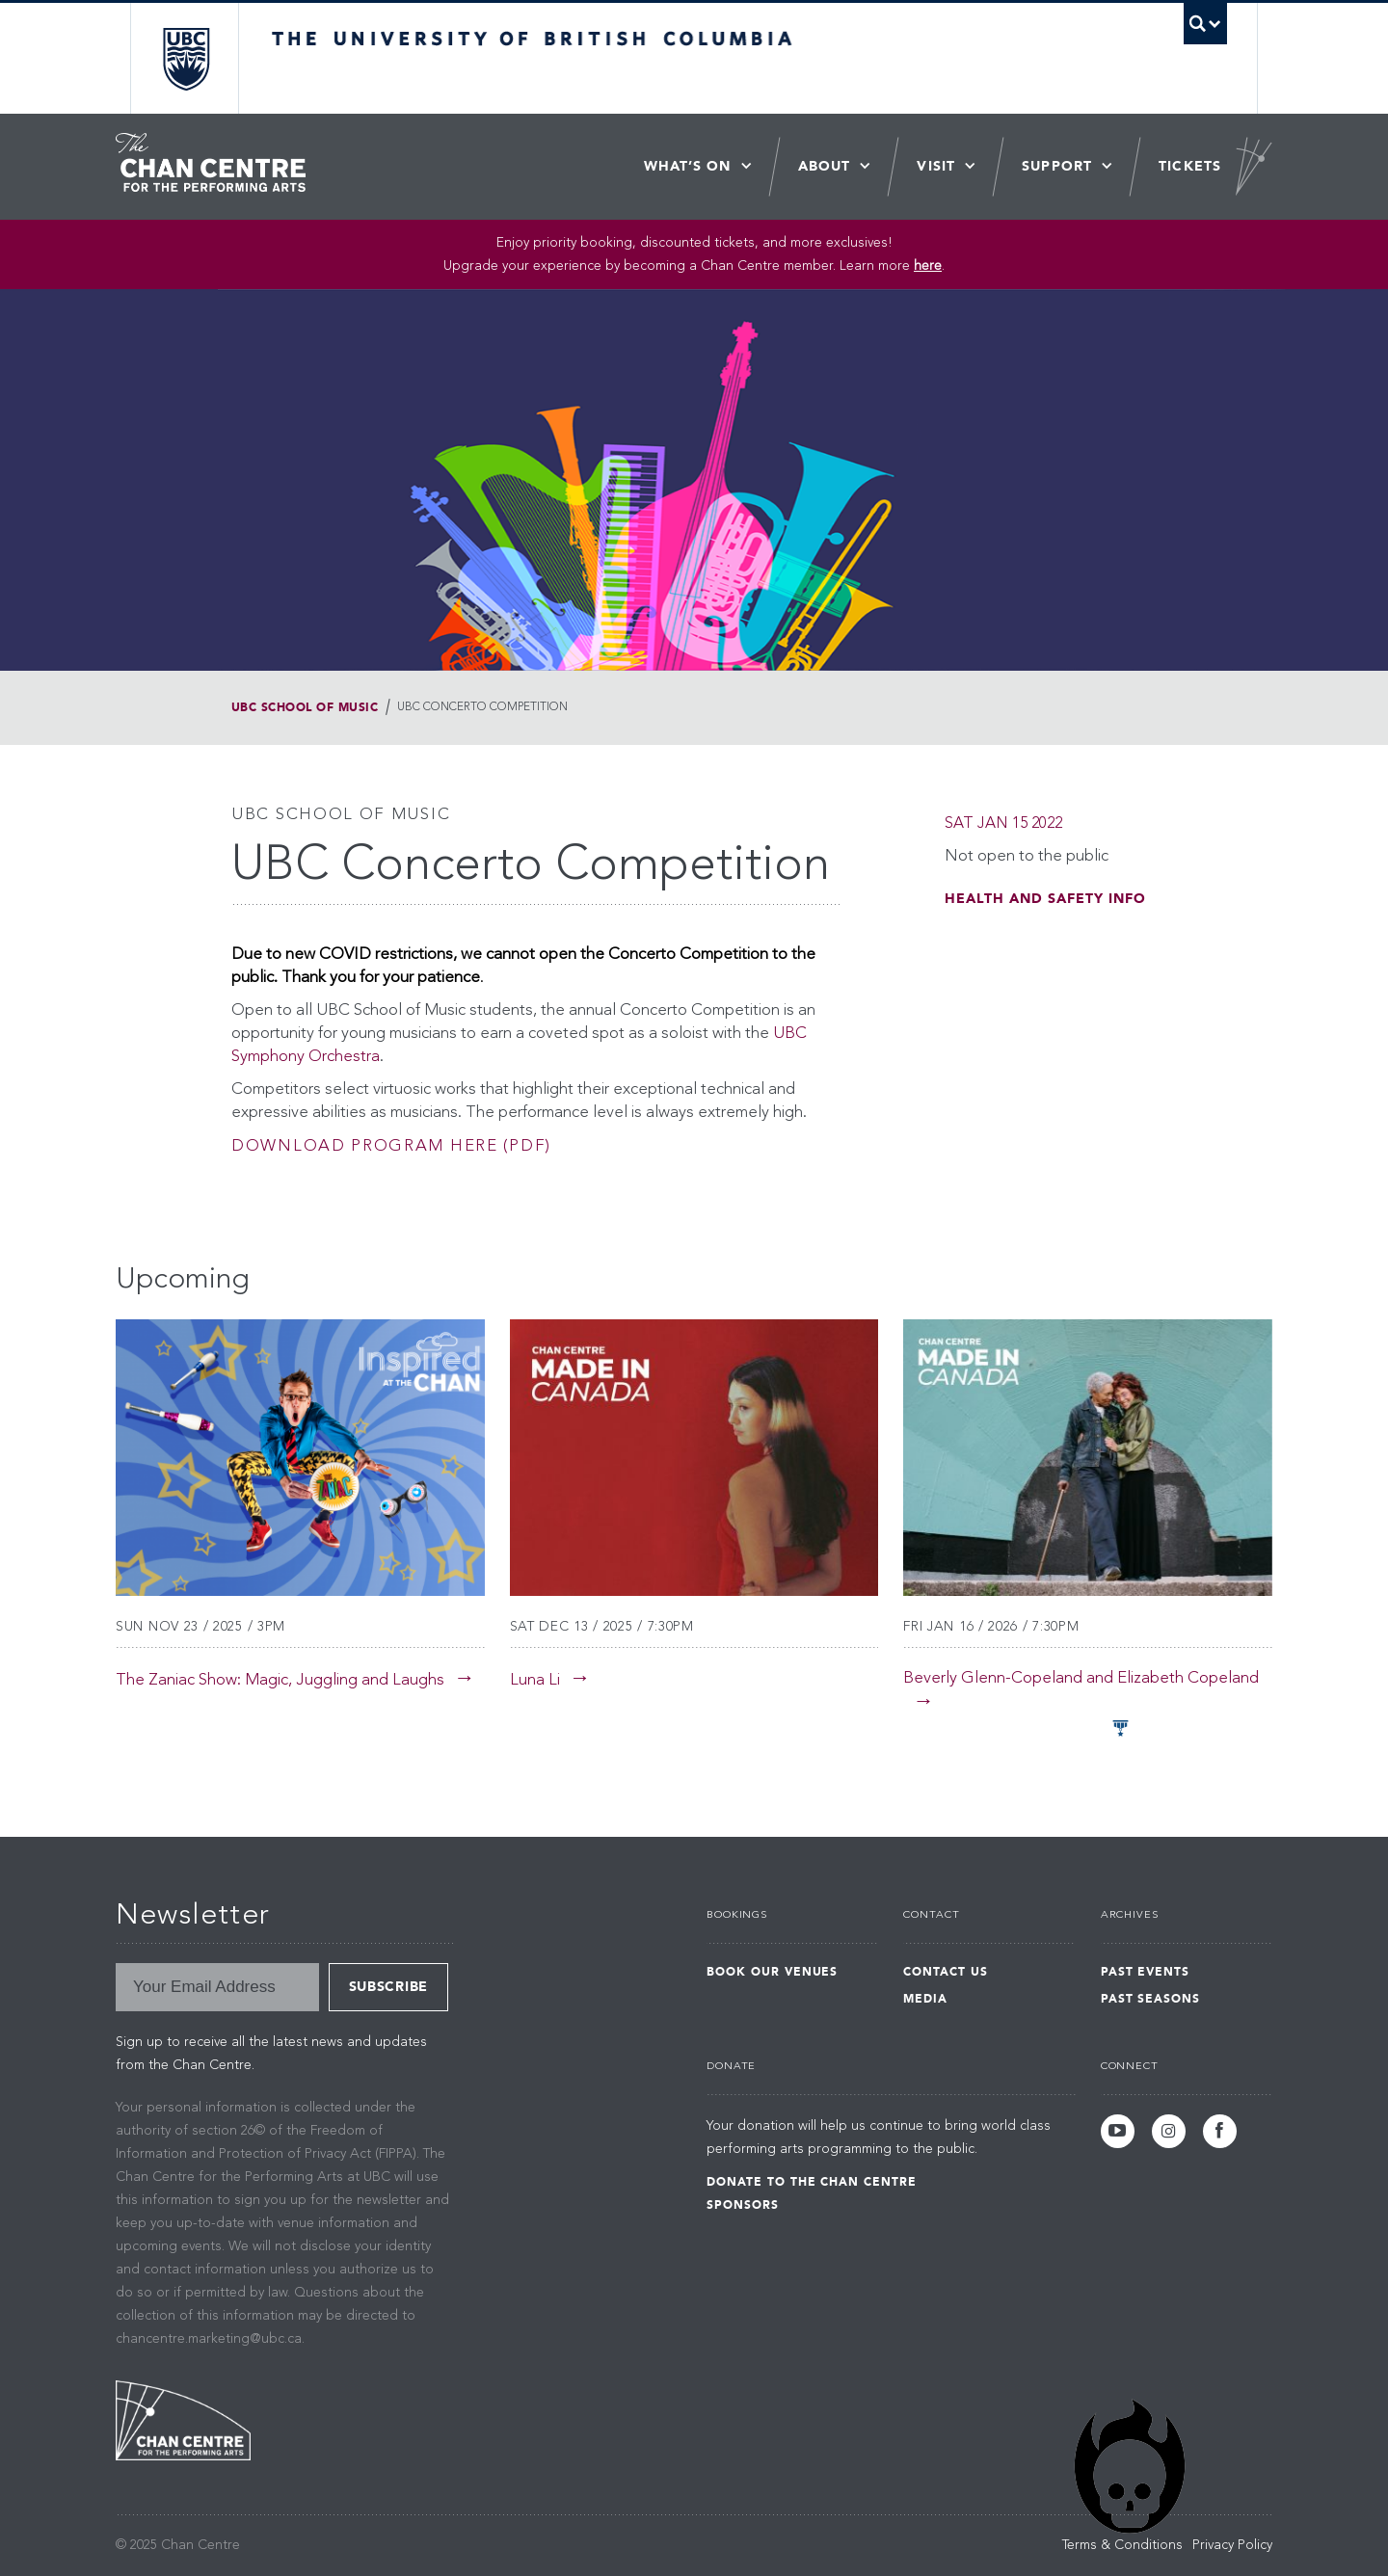 The image size is (1388, 2576). I want to click on indicates danger or hazard warning in game, so click(1130, 2466).